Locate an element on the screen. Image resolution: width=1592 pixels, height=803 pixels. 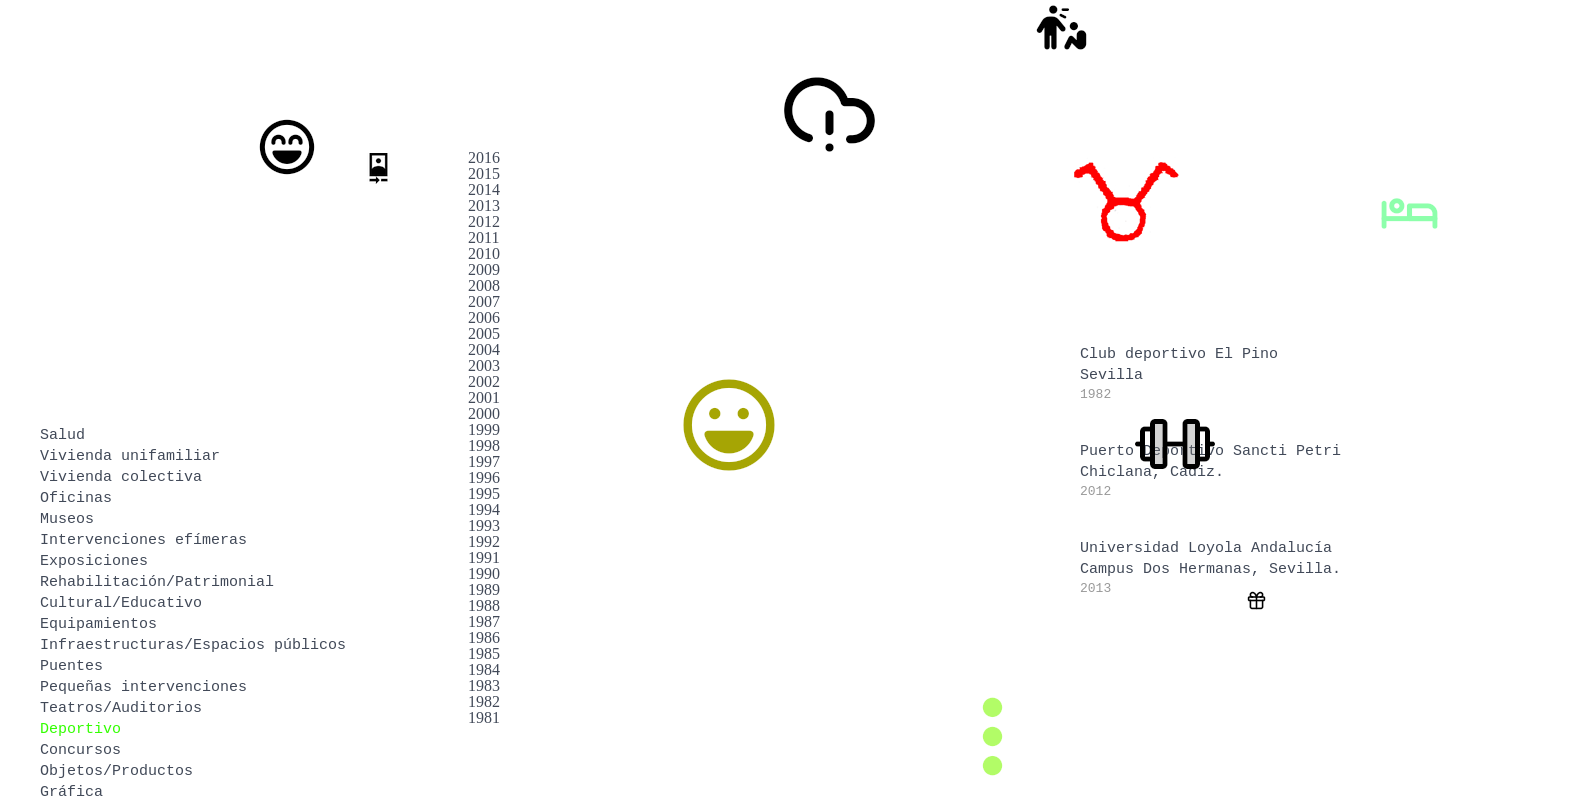
report harassment or bullying behavior is located at coordinates (1061, 27).